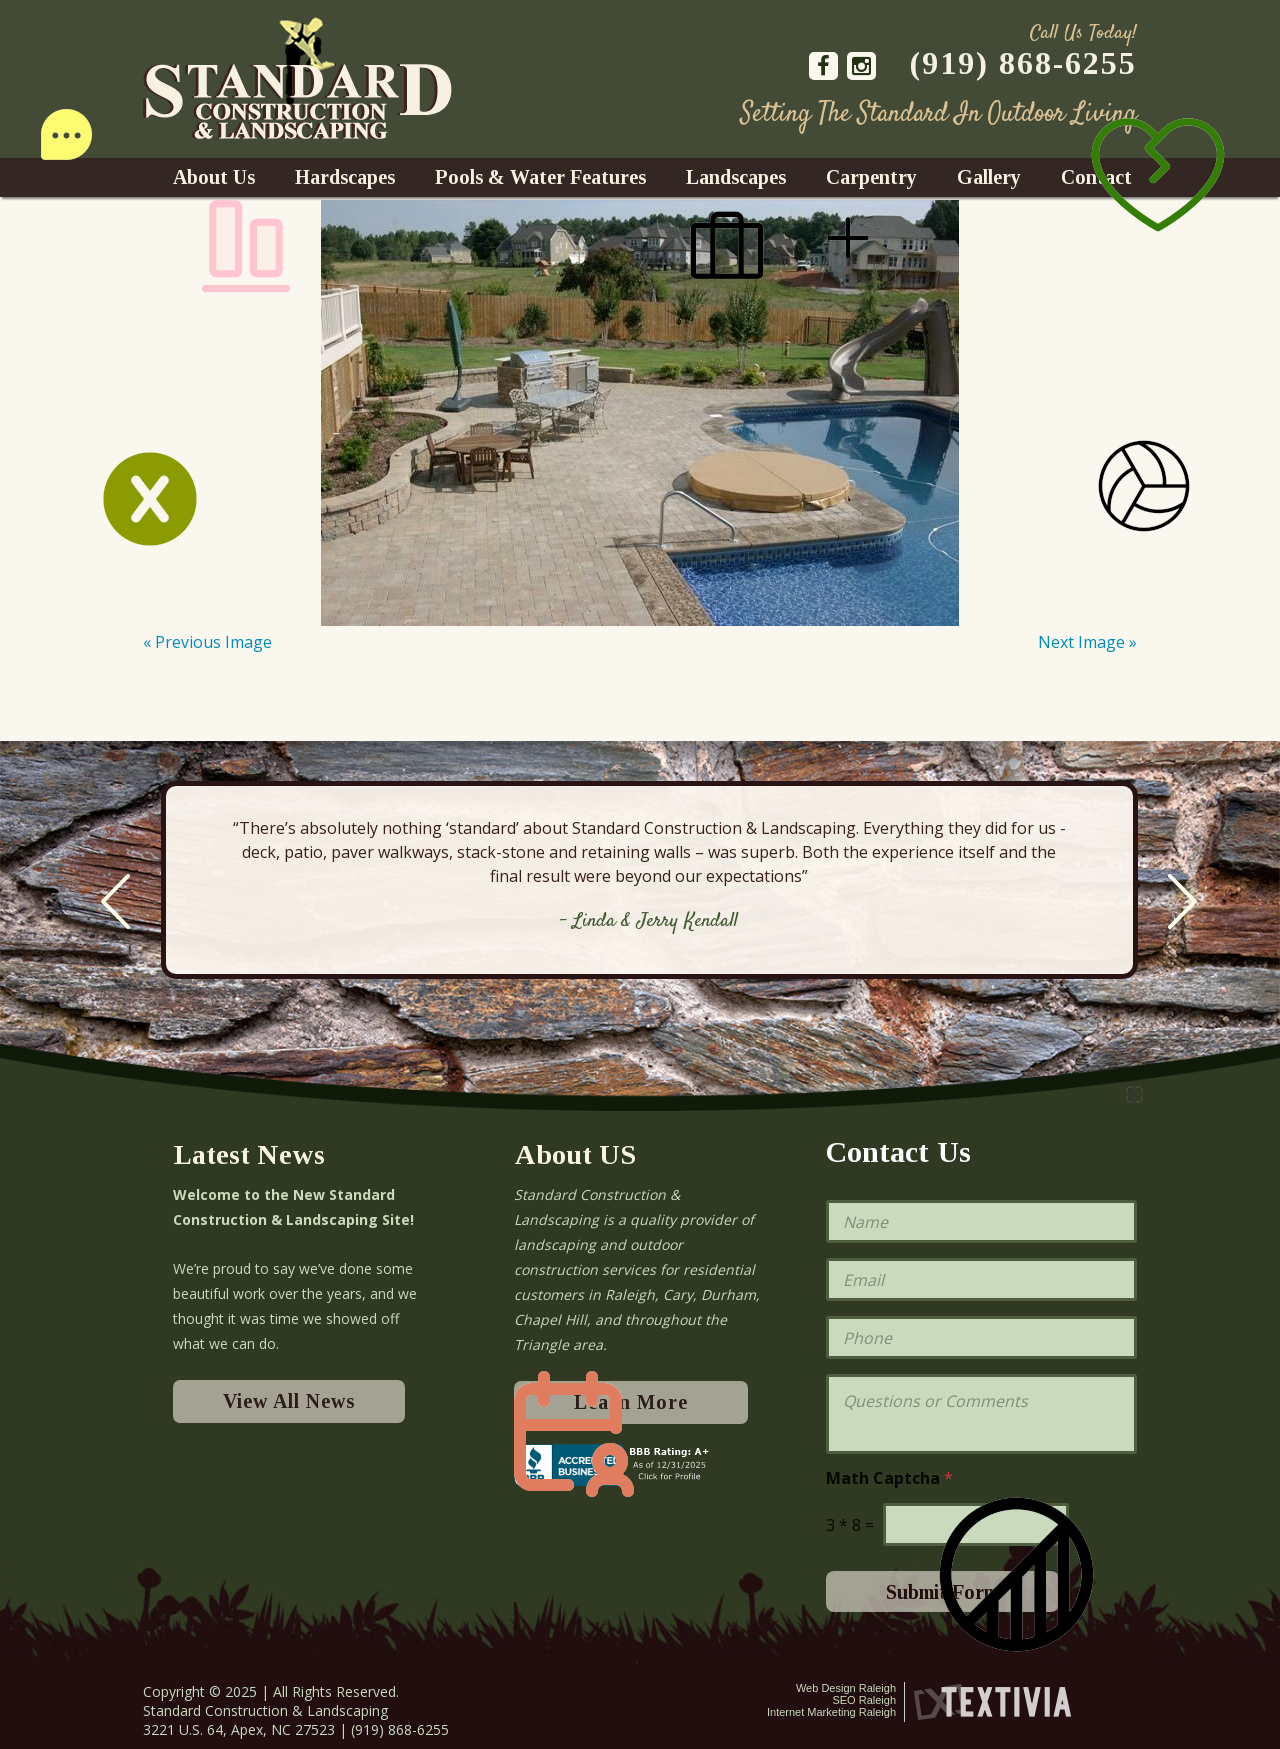 This screenshot has height=1749, width=1280. Describe the element at coordinates (568, 1431) in the screenshot. I see `view scheduled appointments with contacts` at that location.